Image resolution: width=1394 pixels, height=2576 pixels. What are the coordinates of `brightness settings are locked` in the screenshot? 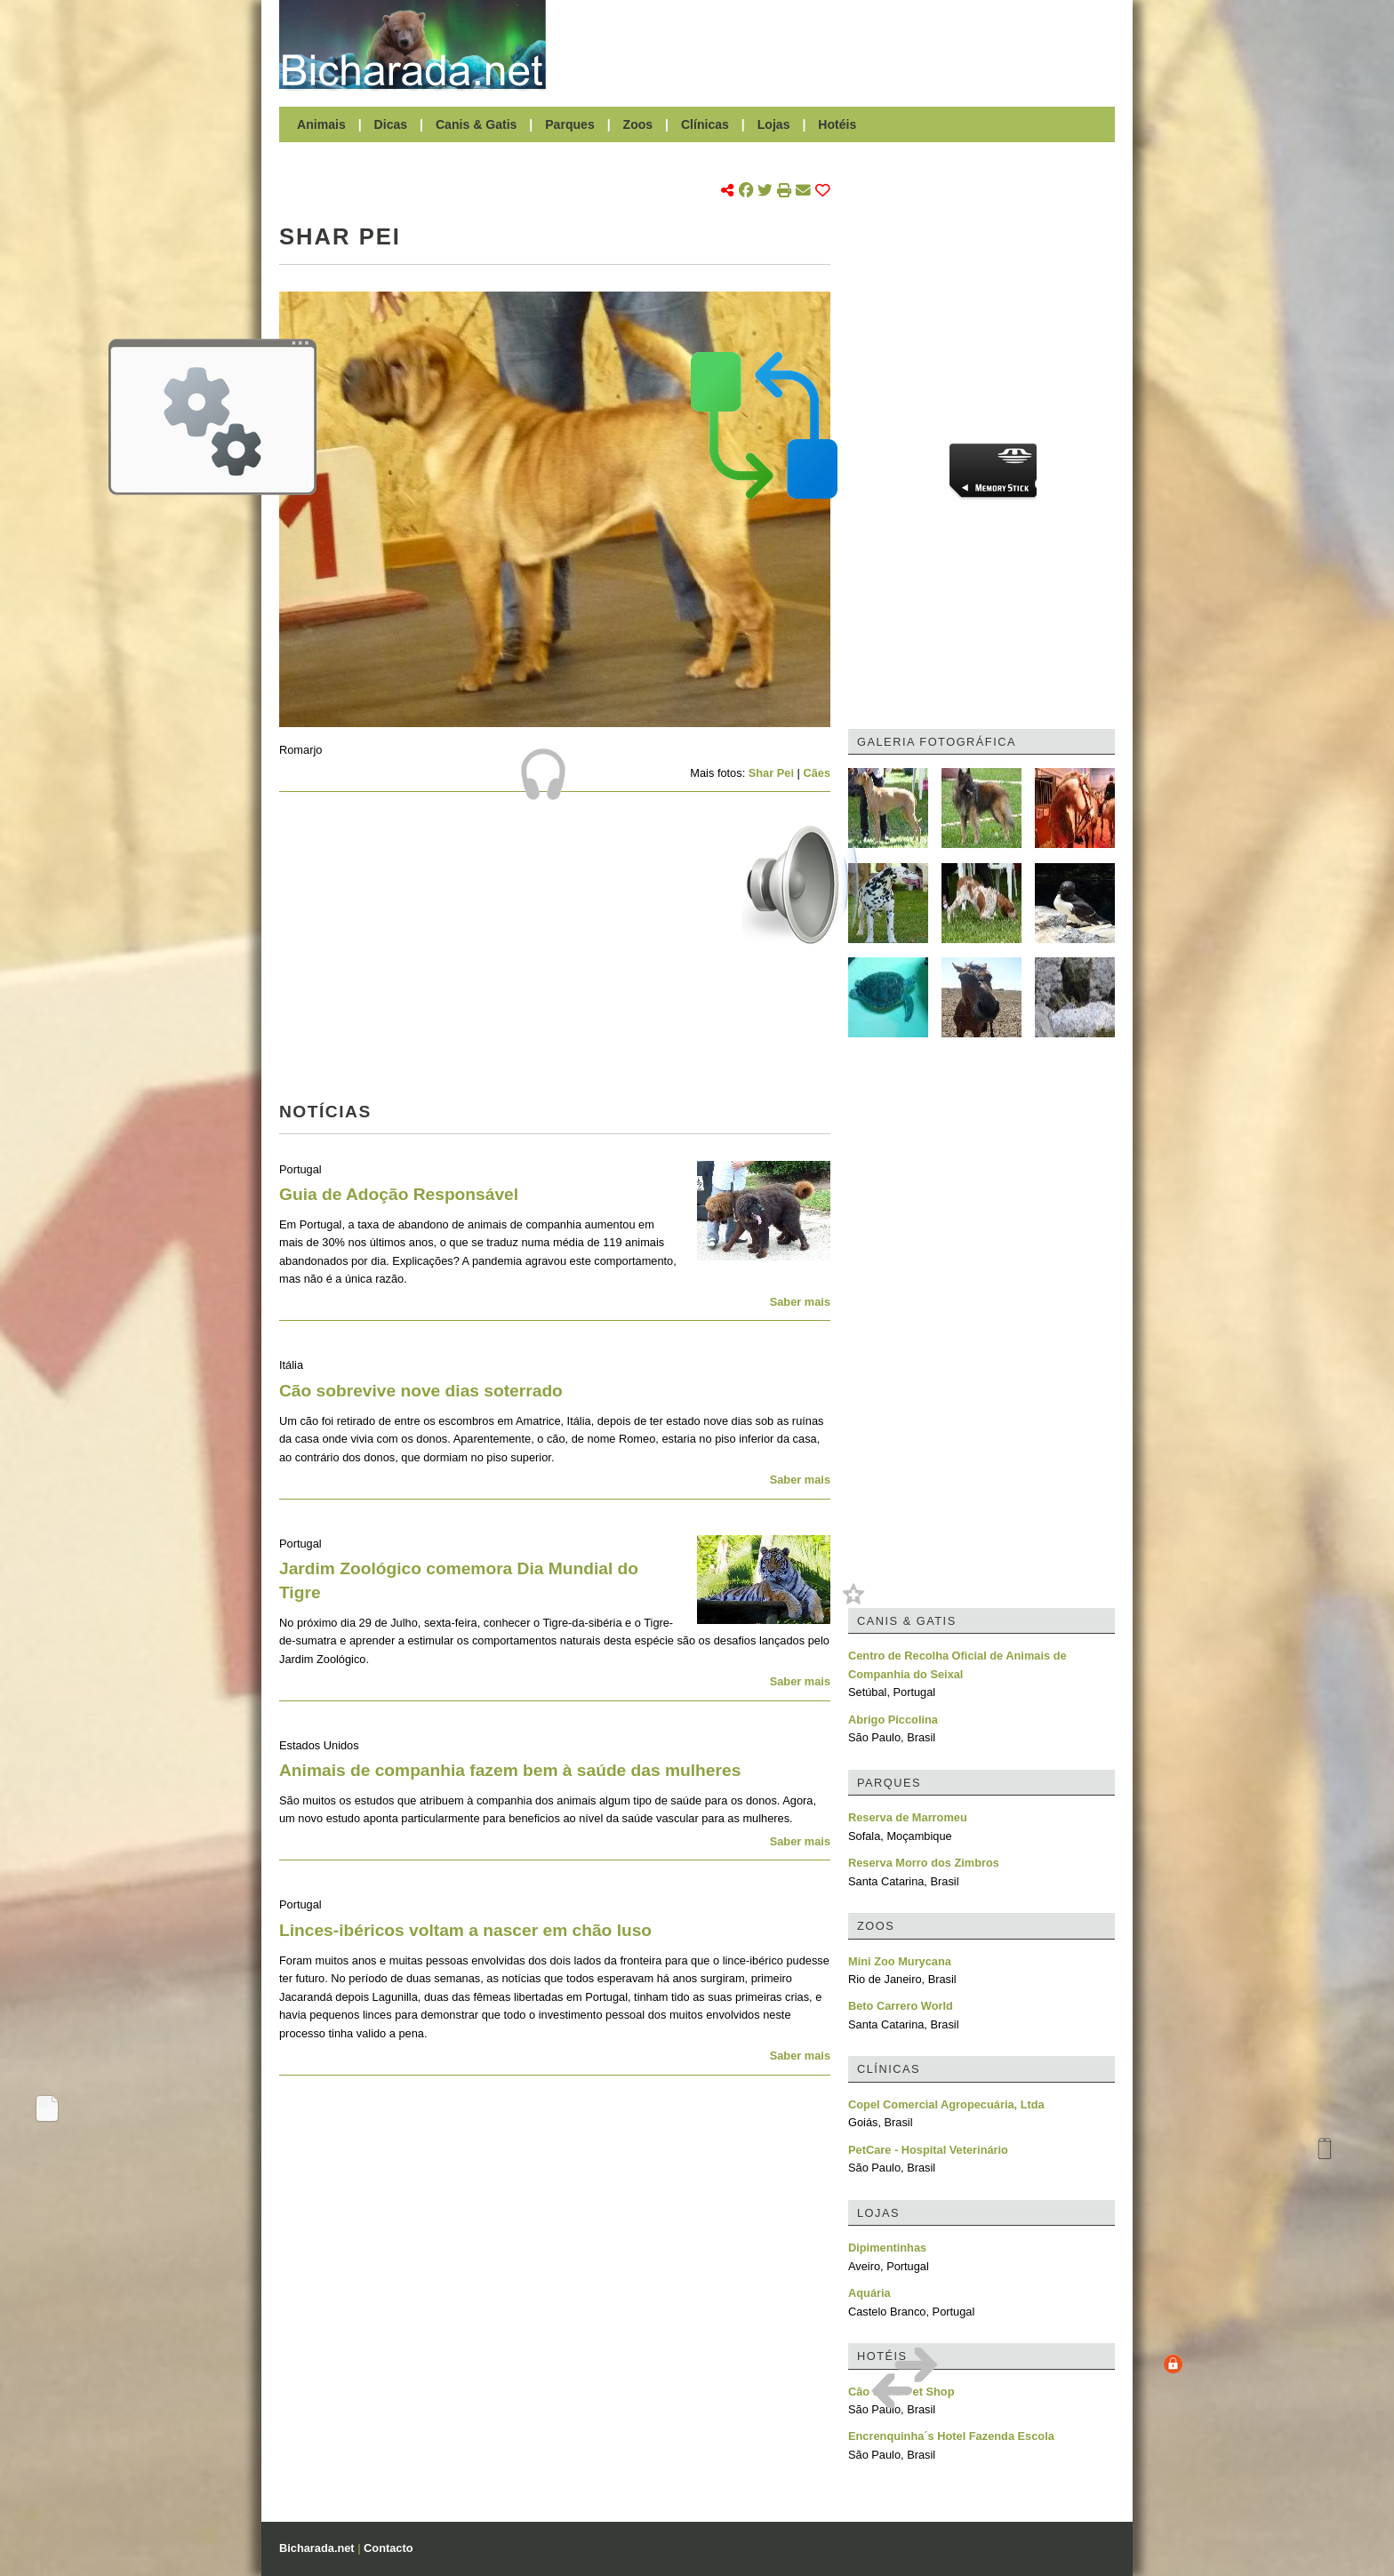 It's located at (1173, 2364).